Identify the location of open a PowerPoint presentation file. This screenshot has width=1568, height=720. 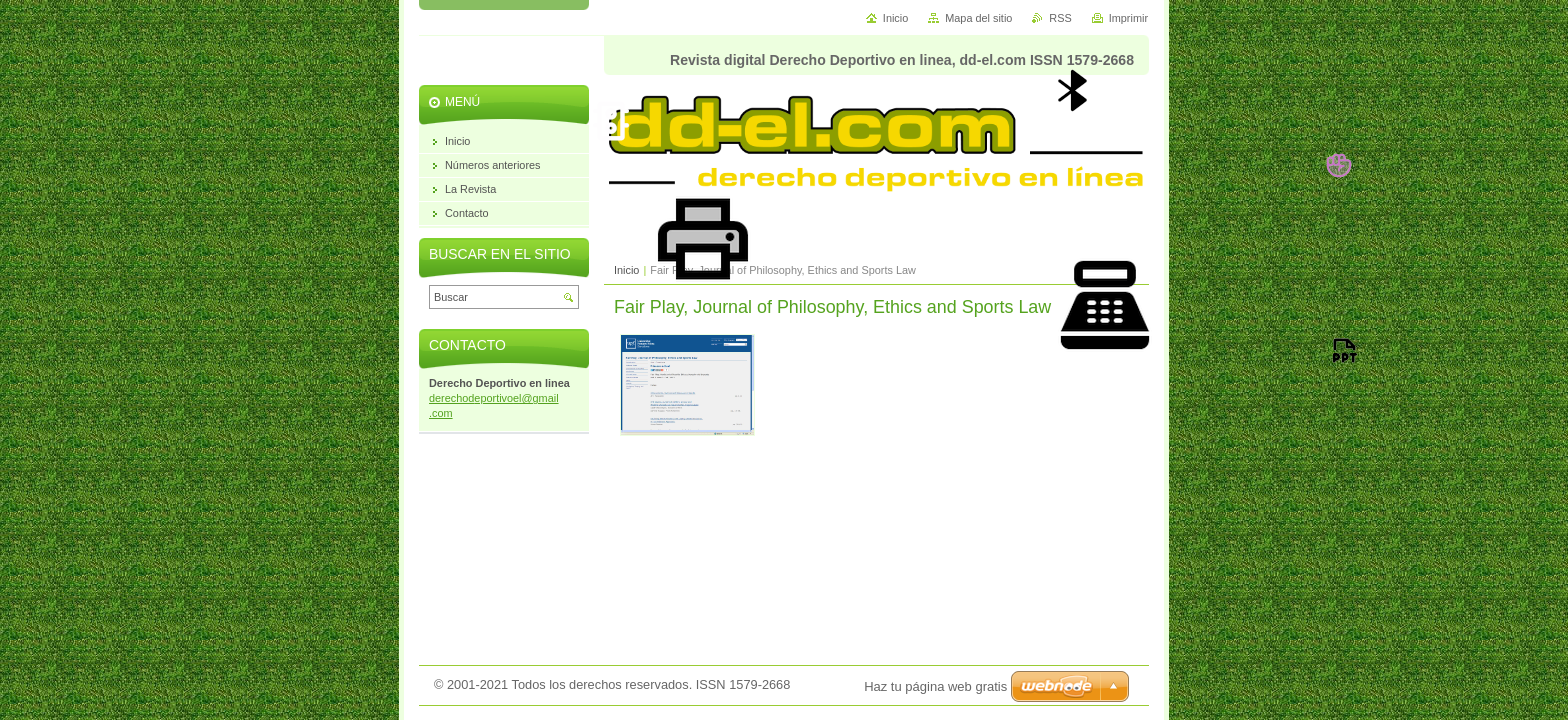
(1344, 351).